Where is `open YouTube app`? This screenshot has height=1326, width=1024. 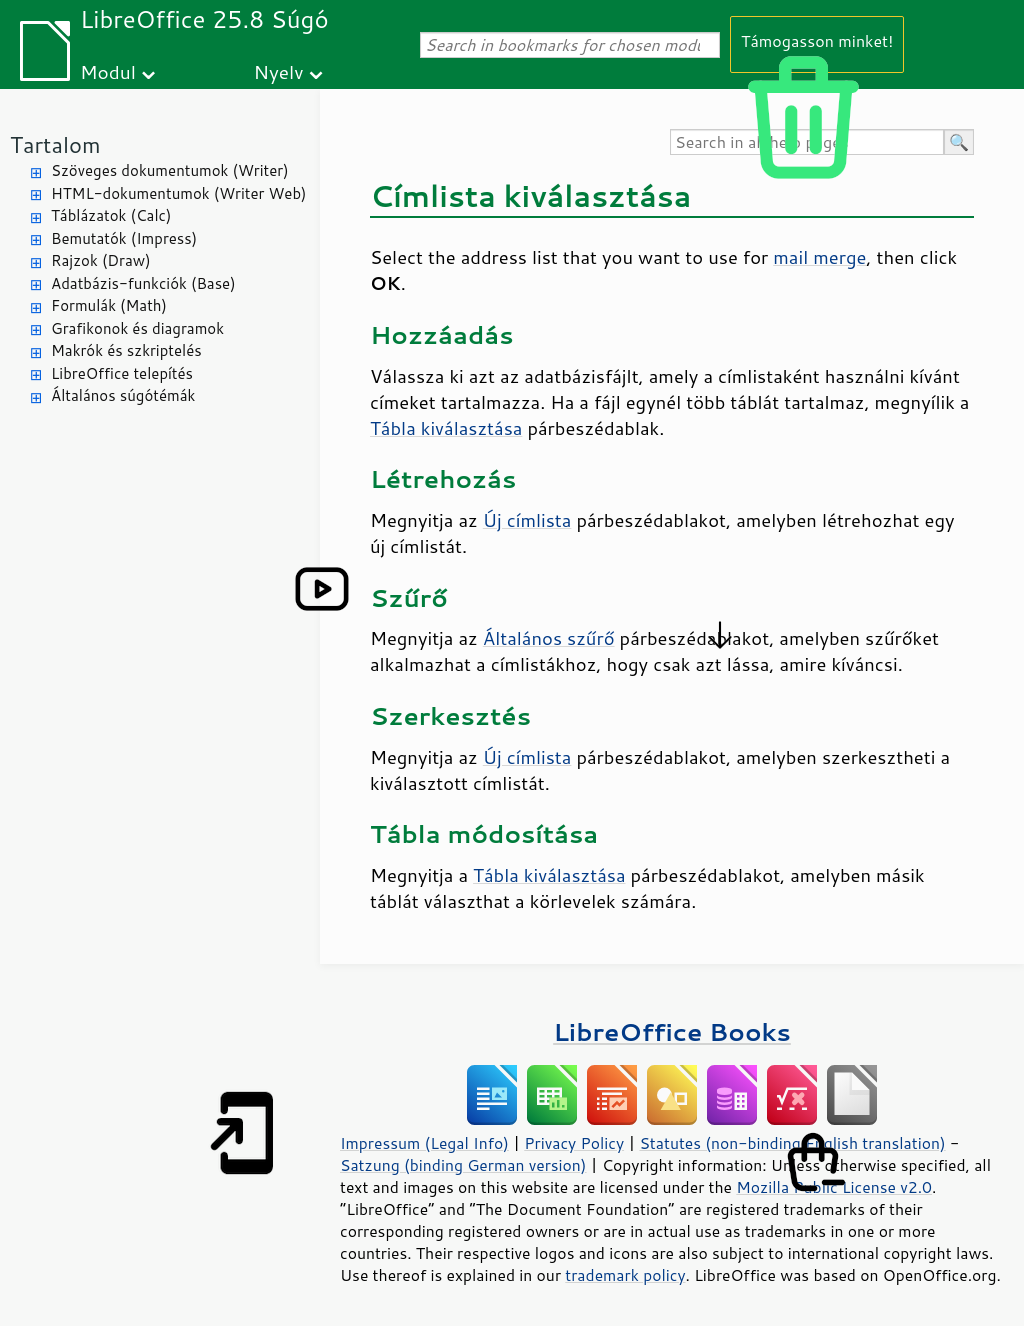 open YouTube app is located at coordinates (322, 589).